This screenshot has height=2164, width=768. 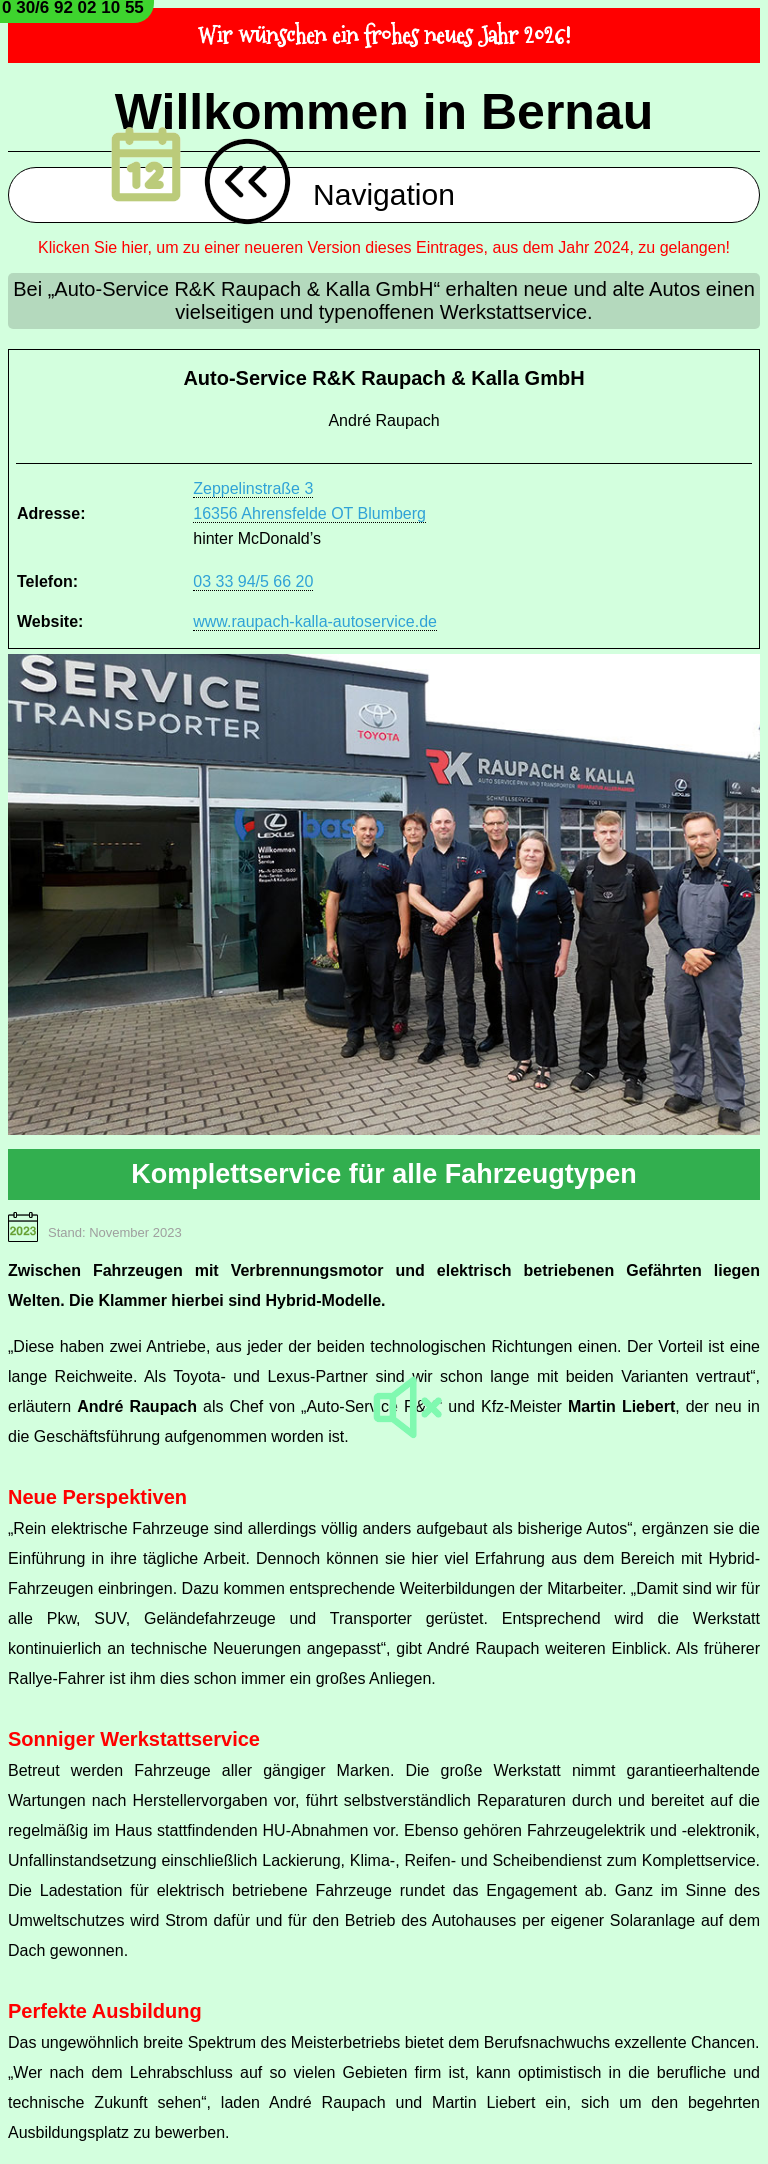 What do you see at coordinates (406, 1407) in the screenshot?
I see `mute audio` at bounding box center [406, 1407].